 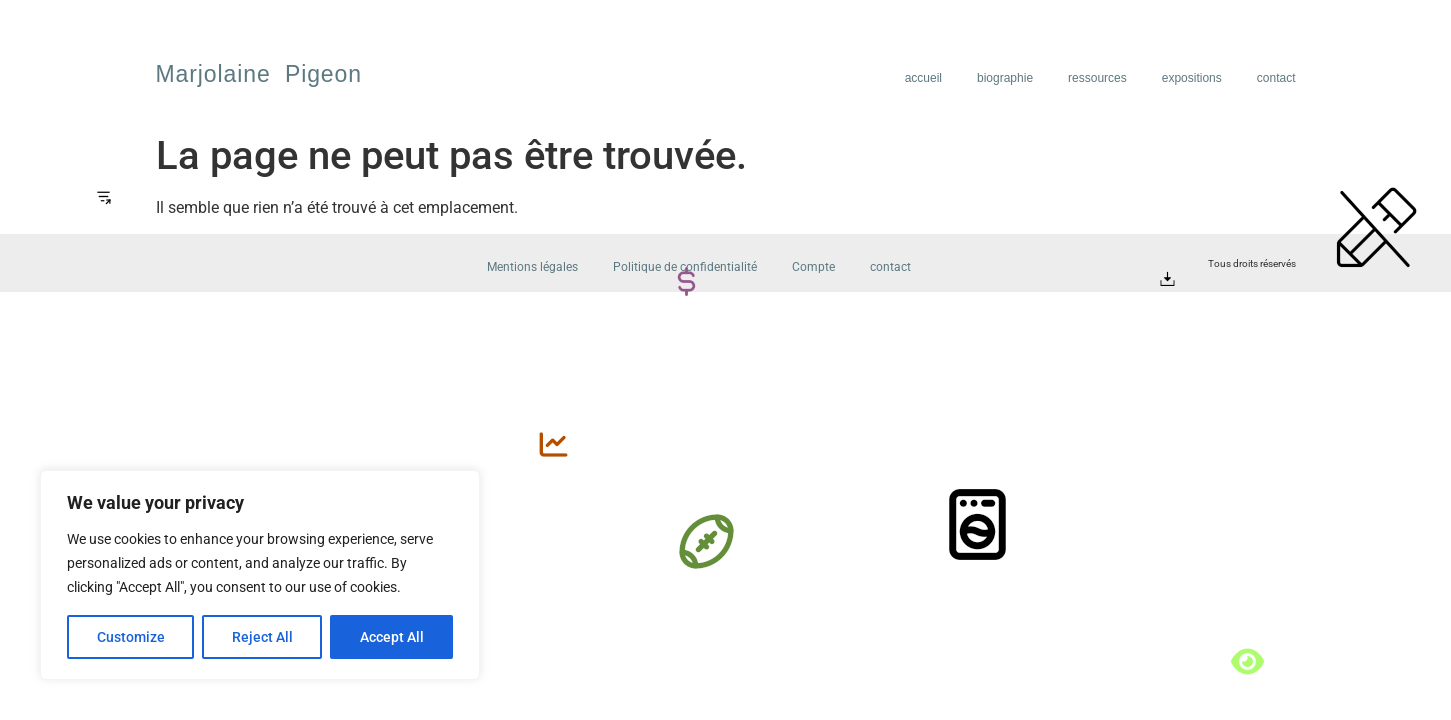 What do you see at coordinates (103, 196) in the screenshot?
I see `share current filter settings` at bounding box center [103, 196].